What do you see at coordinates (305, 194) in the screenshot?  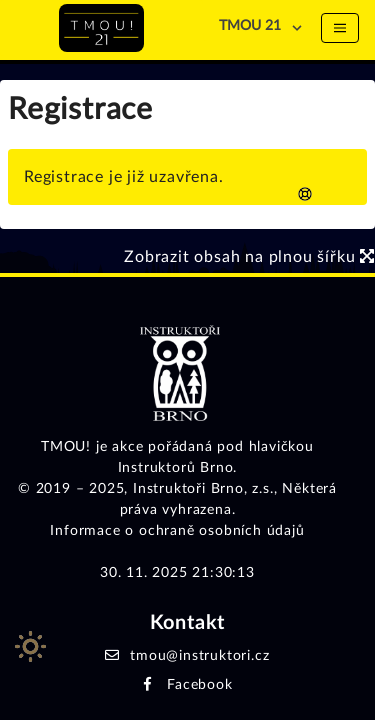 I see `access help or support center` at bounding box center [305, 194].